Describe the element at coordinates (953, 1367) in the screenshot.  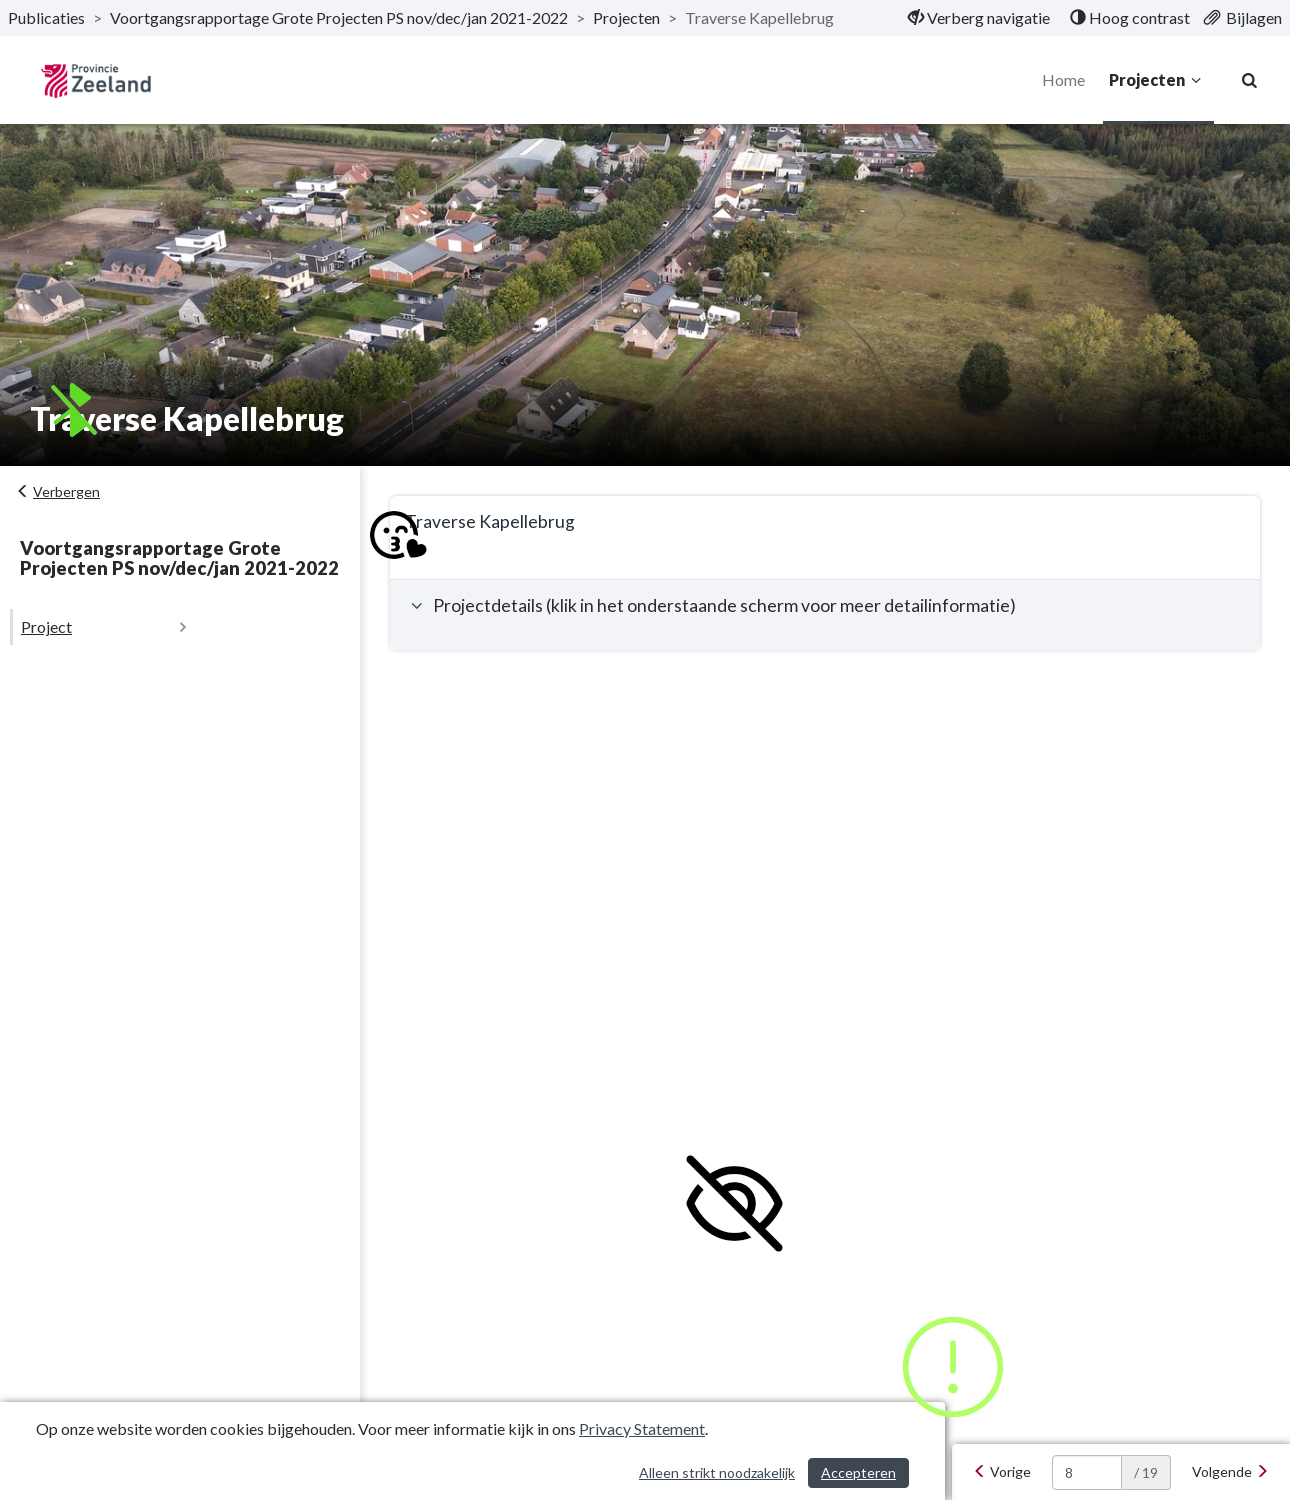
I see `indicates a warning or caution state` at that location.